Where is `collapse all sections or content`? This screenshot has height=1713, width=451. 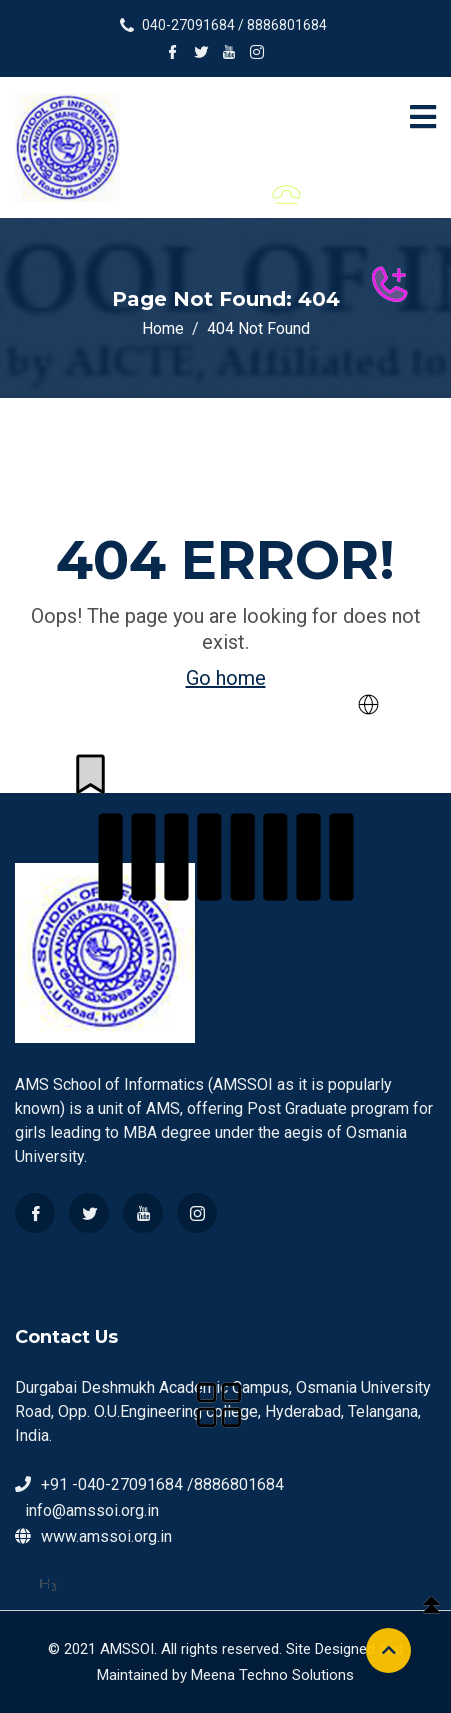 collapse all sections or content is located at coordinates (431, 1605).